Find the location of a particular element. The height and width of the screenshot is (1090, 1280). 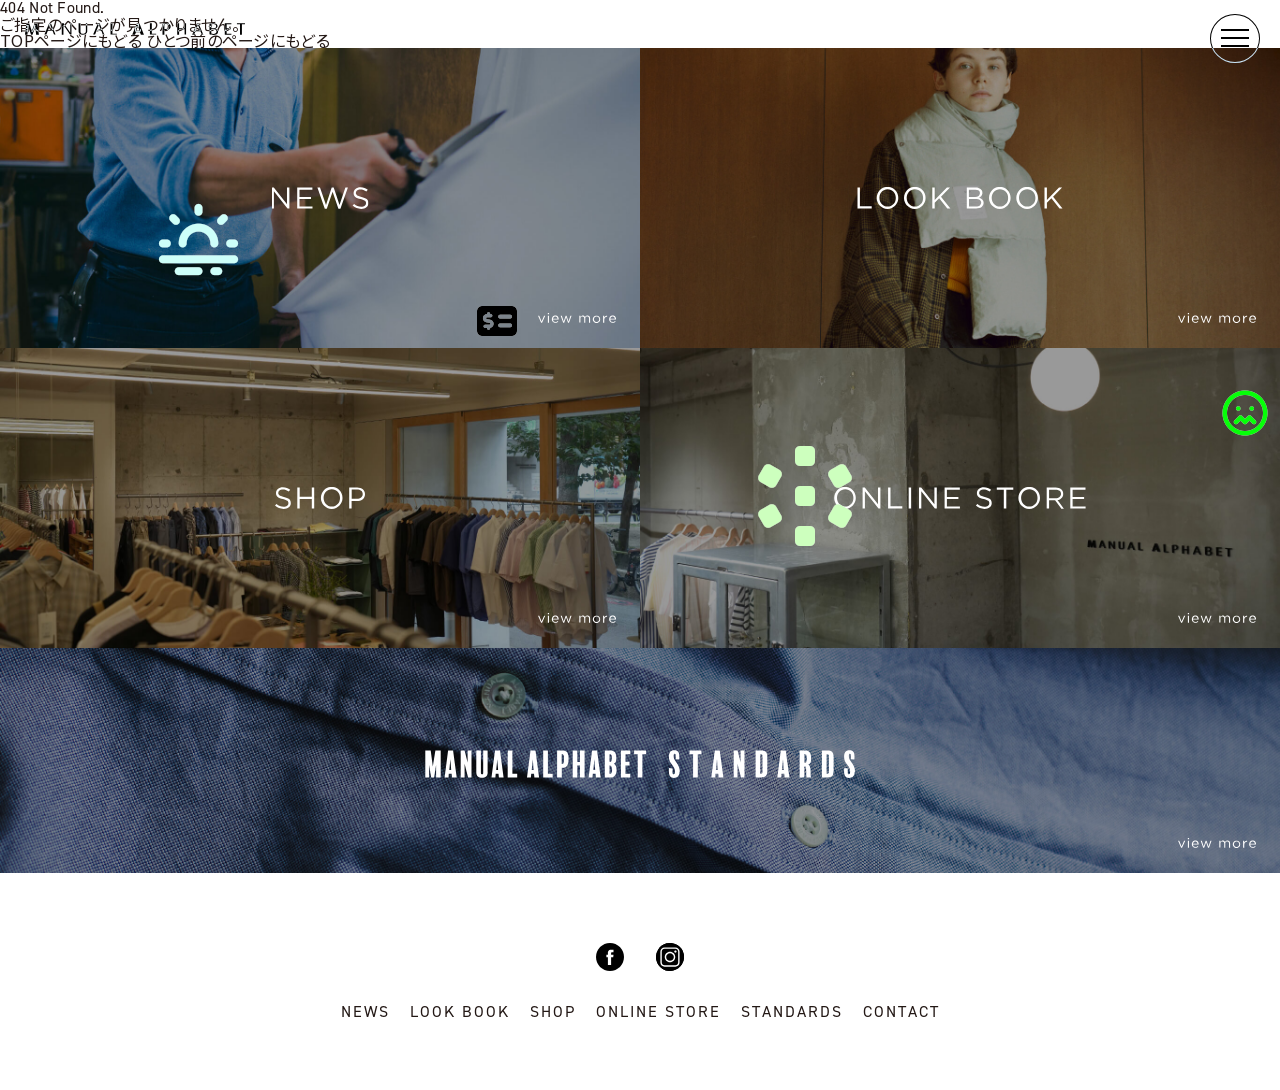

denodo brand logo is located at coordinates (805, 496).